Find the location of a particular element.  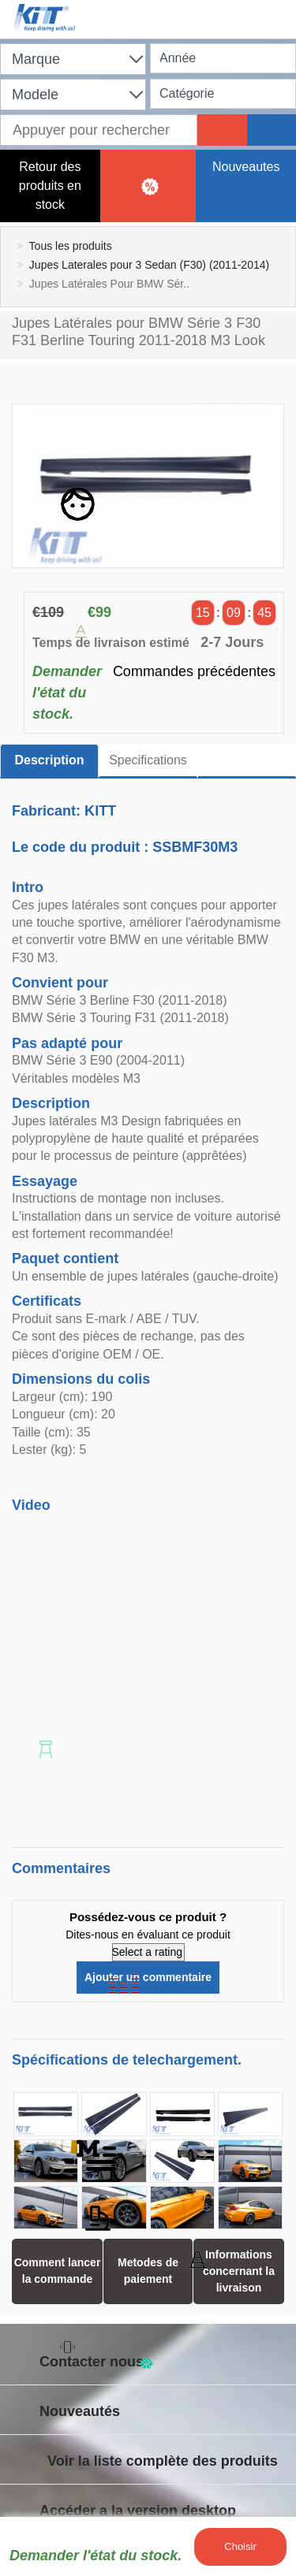

indicates an area under construction or maintenance is located at coordinates (197, 2260).